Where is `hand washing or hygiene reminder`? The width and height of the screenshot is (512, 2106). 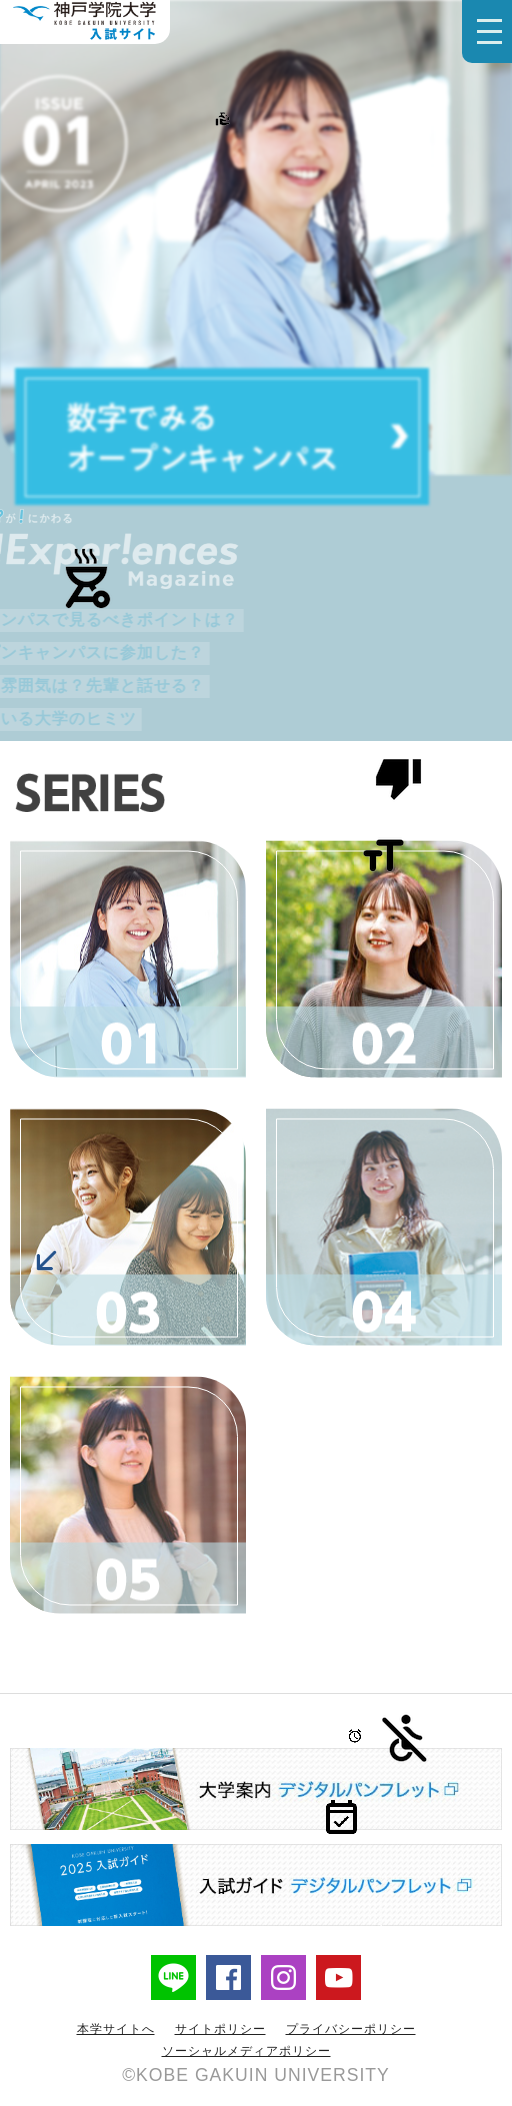
hand washing or hygiene reminder is located at coordinates (223, 119).